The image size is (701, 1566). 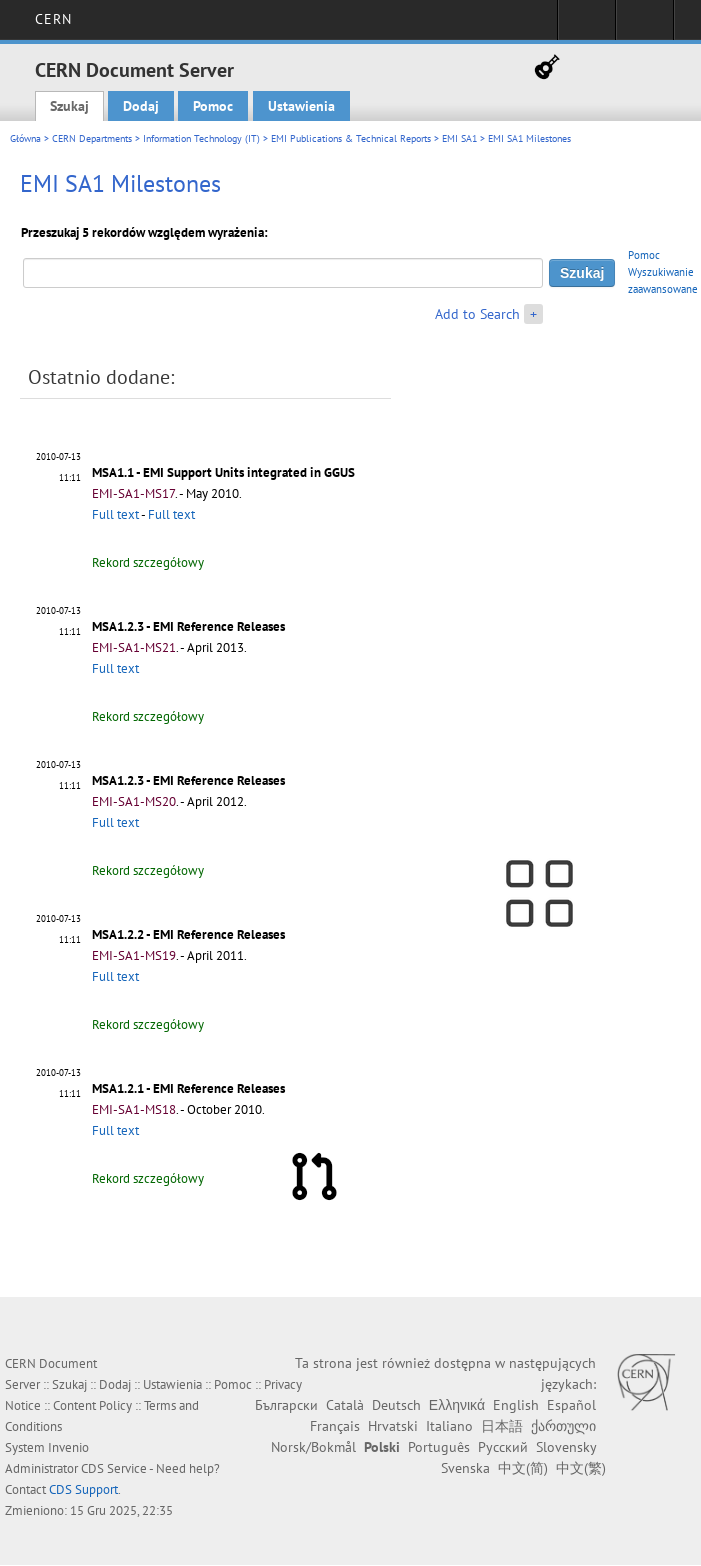 I want to click on view all applications, so click(x=539, y=893).